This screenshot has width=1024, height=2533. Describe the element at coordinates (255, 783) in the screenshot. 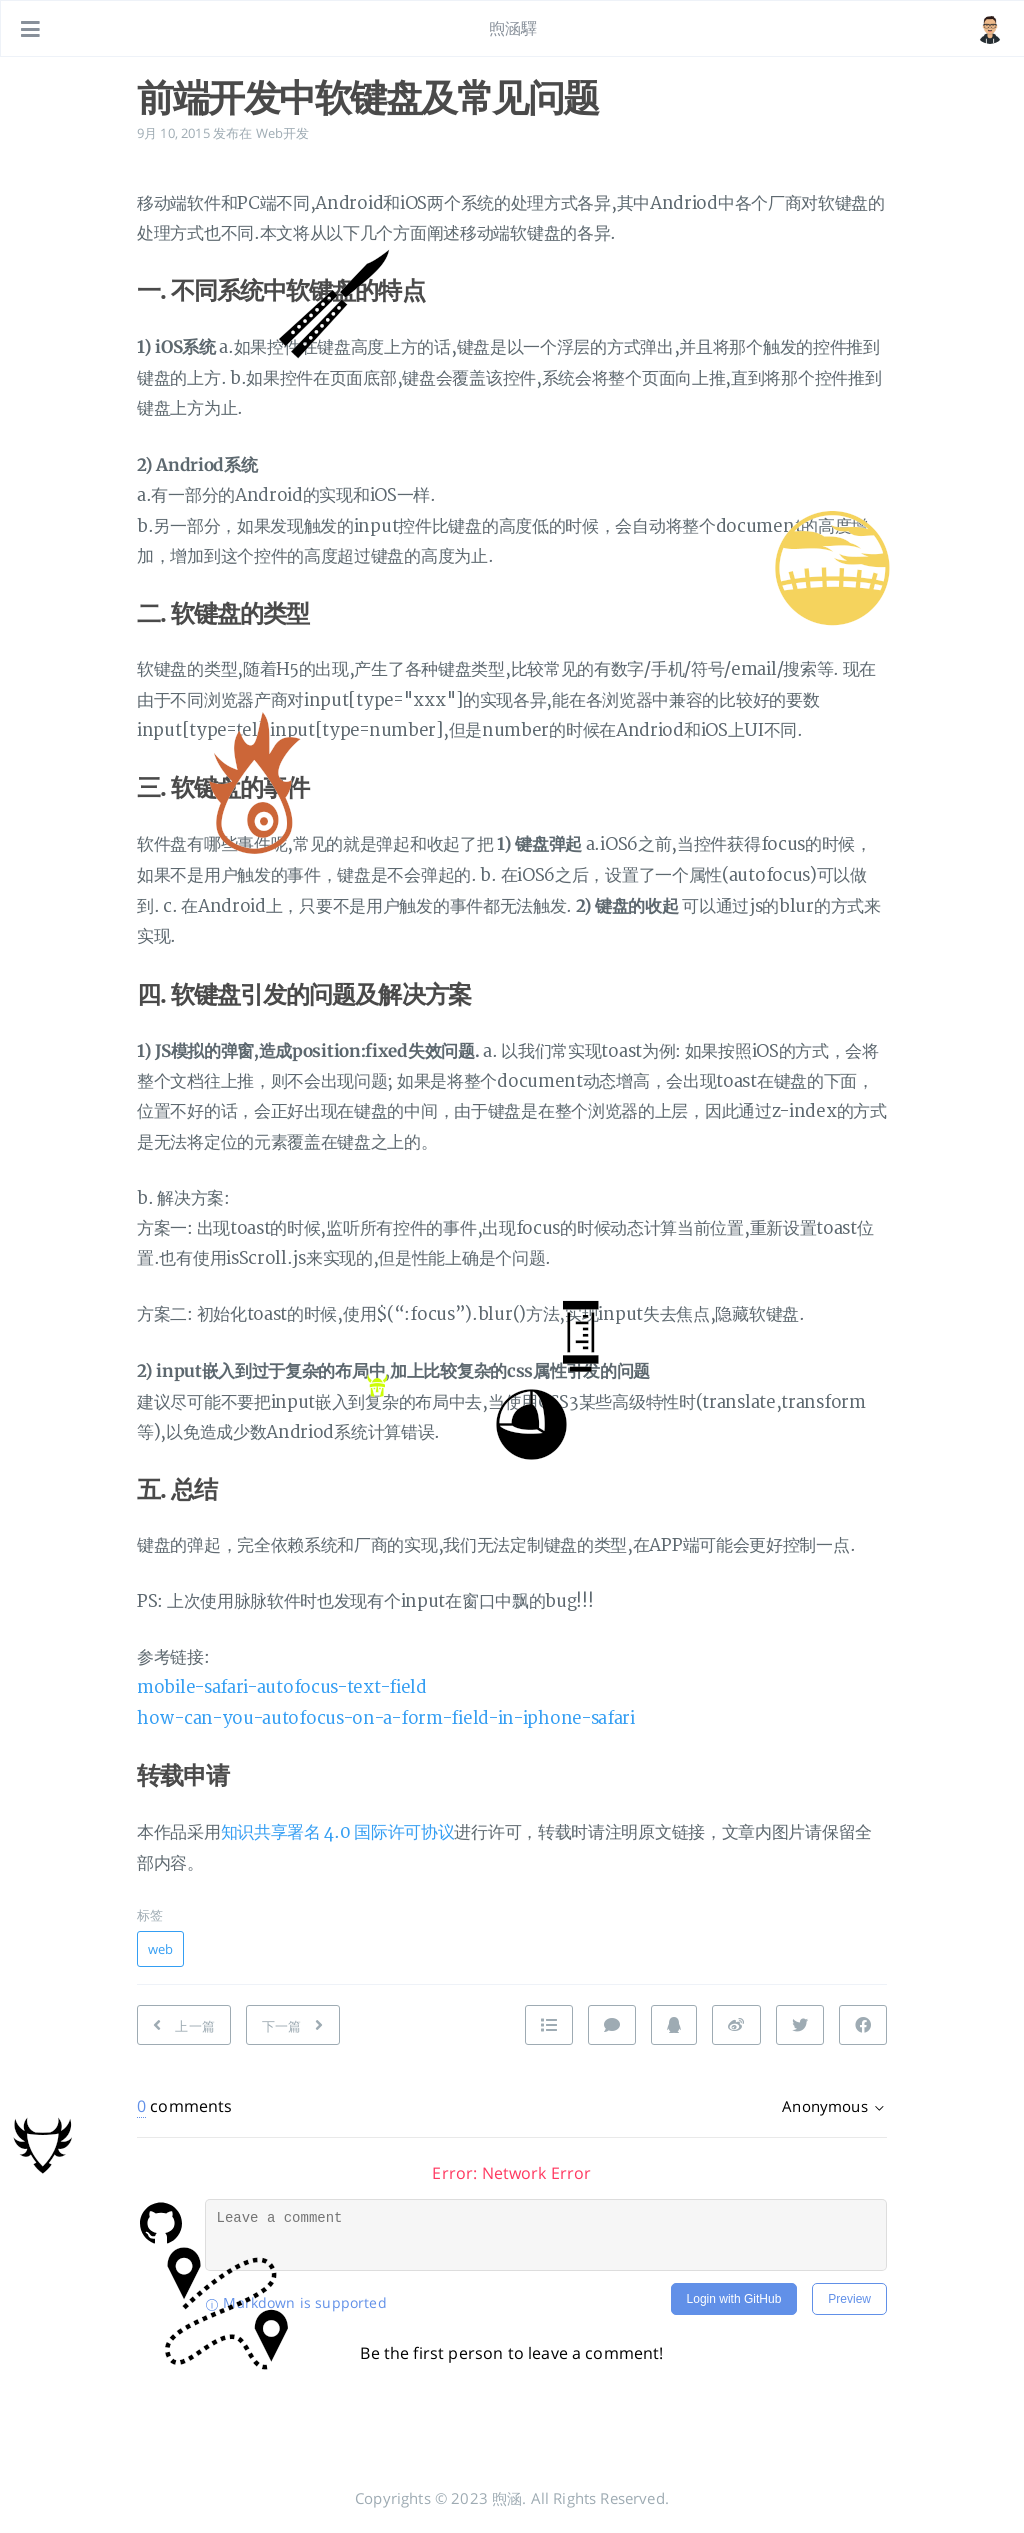

I see `select a spirit or ethereal character class` at that location.